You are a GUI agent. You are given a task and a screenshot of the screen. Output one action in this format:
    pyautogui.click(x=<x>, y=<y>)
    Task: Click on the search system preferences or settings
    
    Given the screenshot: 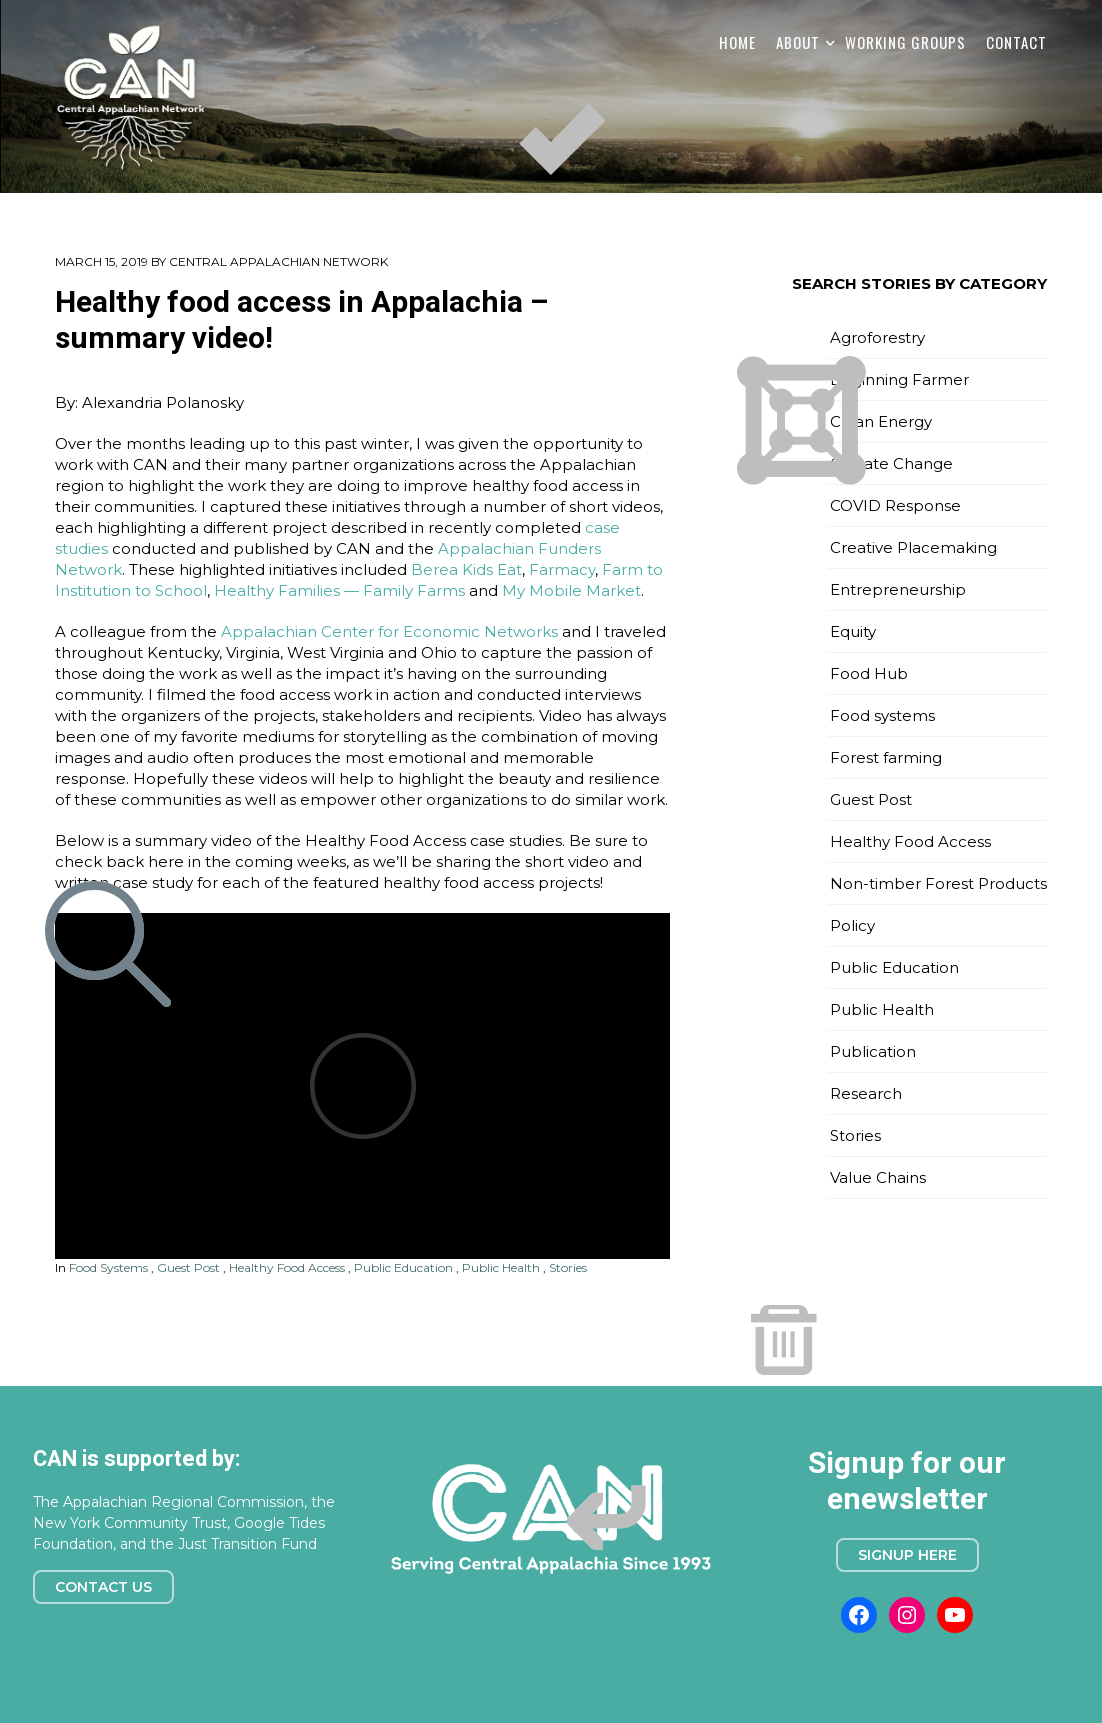 What is the action you would take?
    pyautogui.click(x=108, y=944)
    